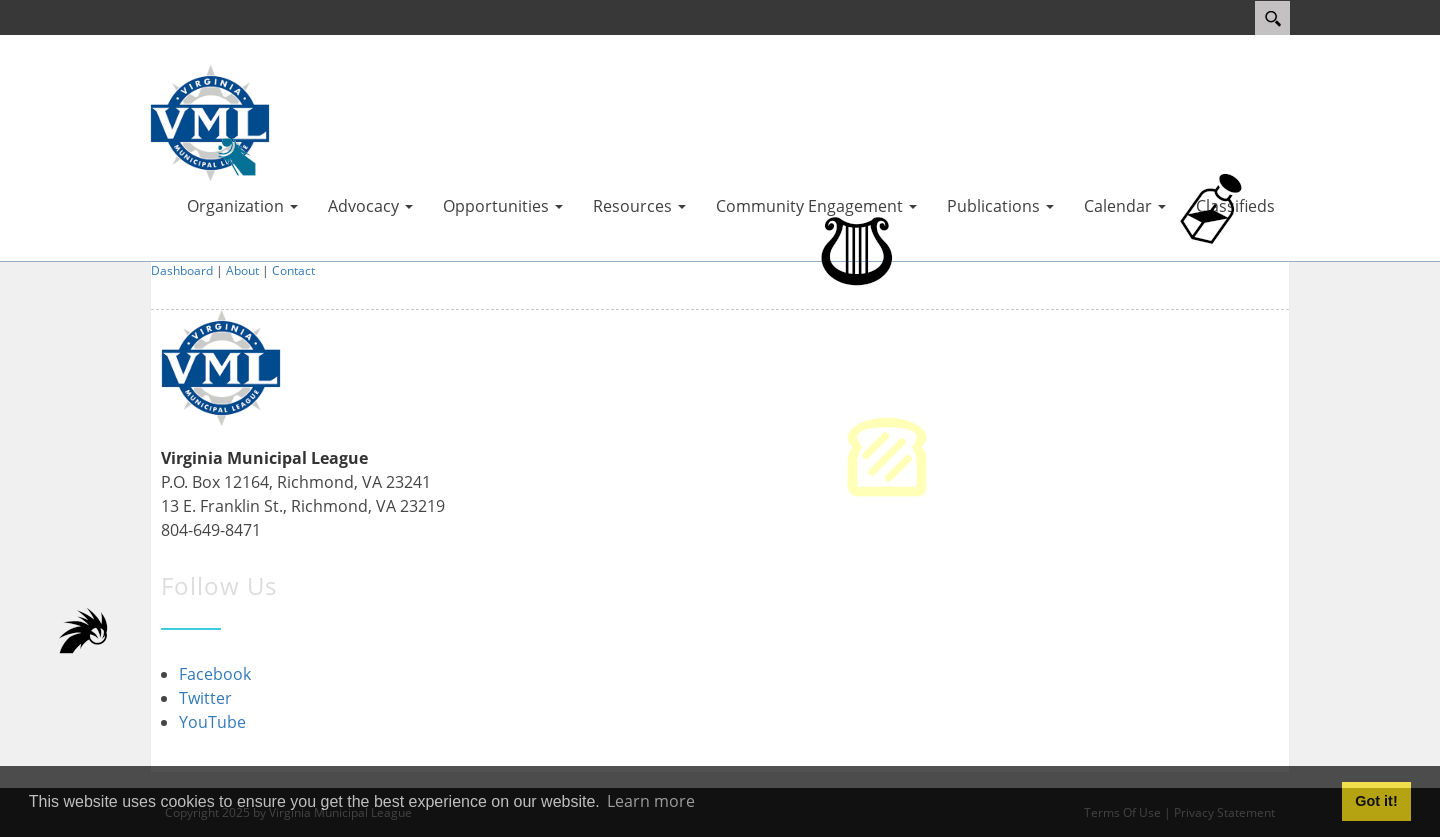 This screenshot has width=1440, height=837. What do you see at coordinates (83, 629) in the screenshot?
I see `cast an electrical or lightning spell` at bounding box center [83, 629].